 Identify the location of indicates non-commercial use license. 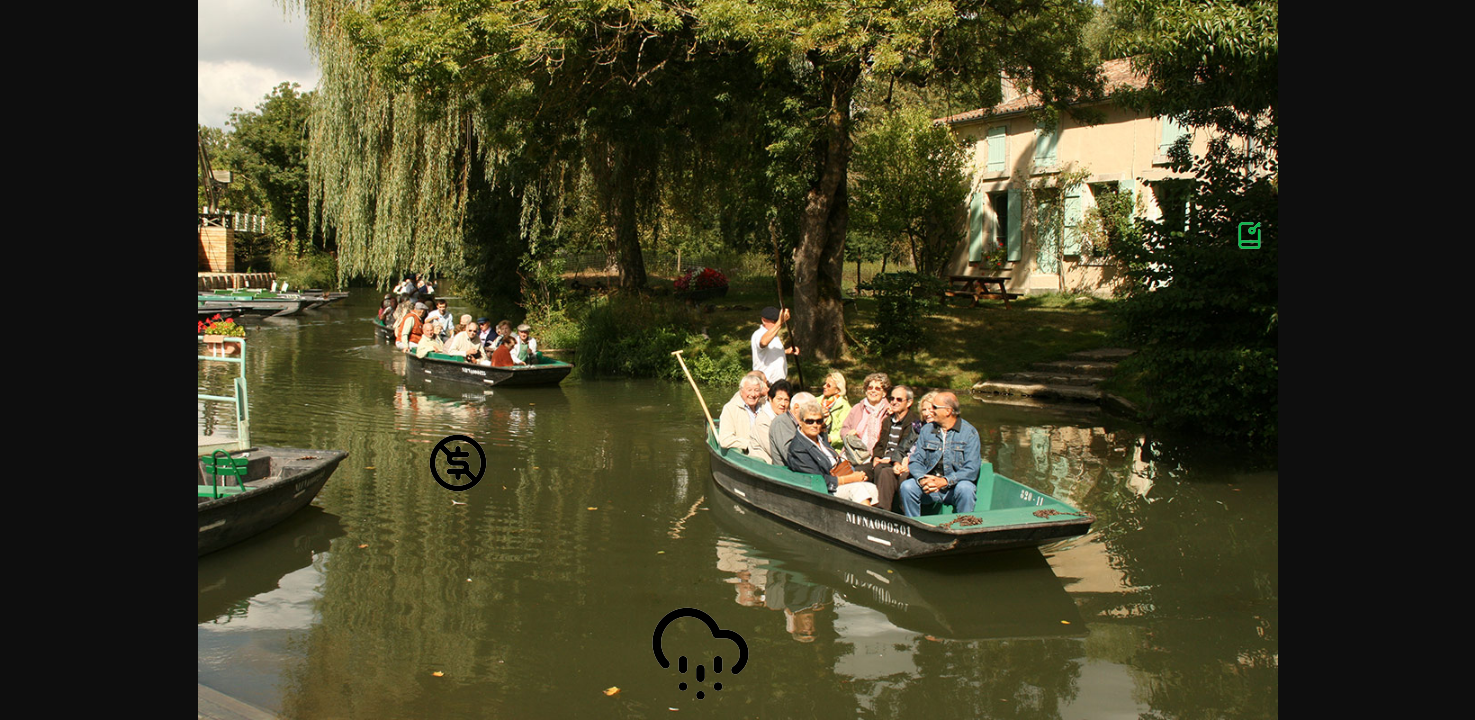
(458, 463).